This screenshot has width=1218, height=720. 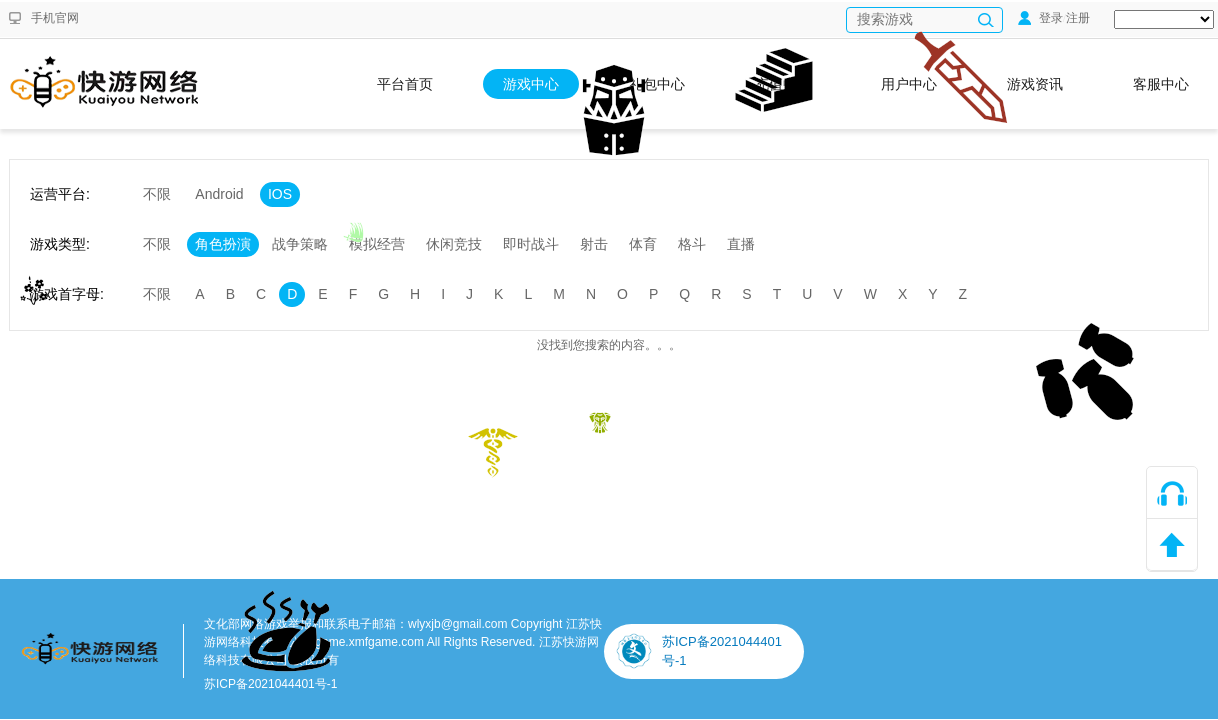 What do you see at coordinates (286, 631) in the screenshot?
I see `view roasted chicken recipe` at bounding box center [286, 631].